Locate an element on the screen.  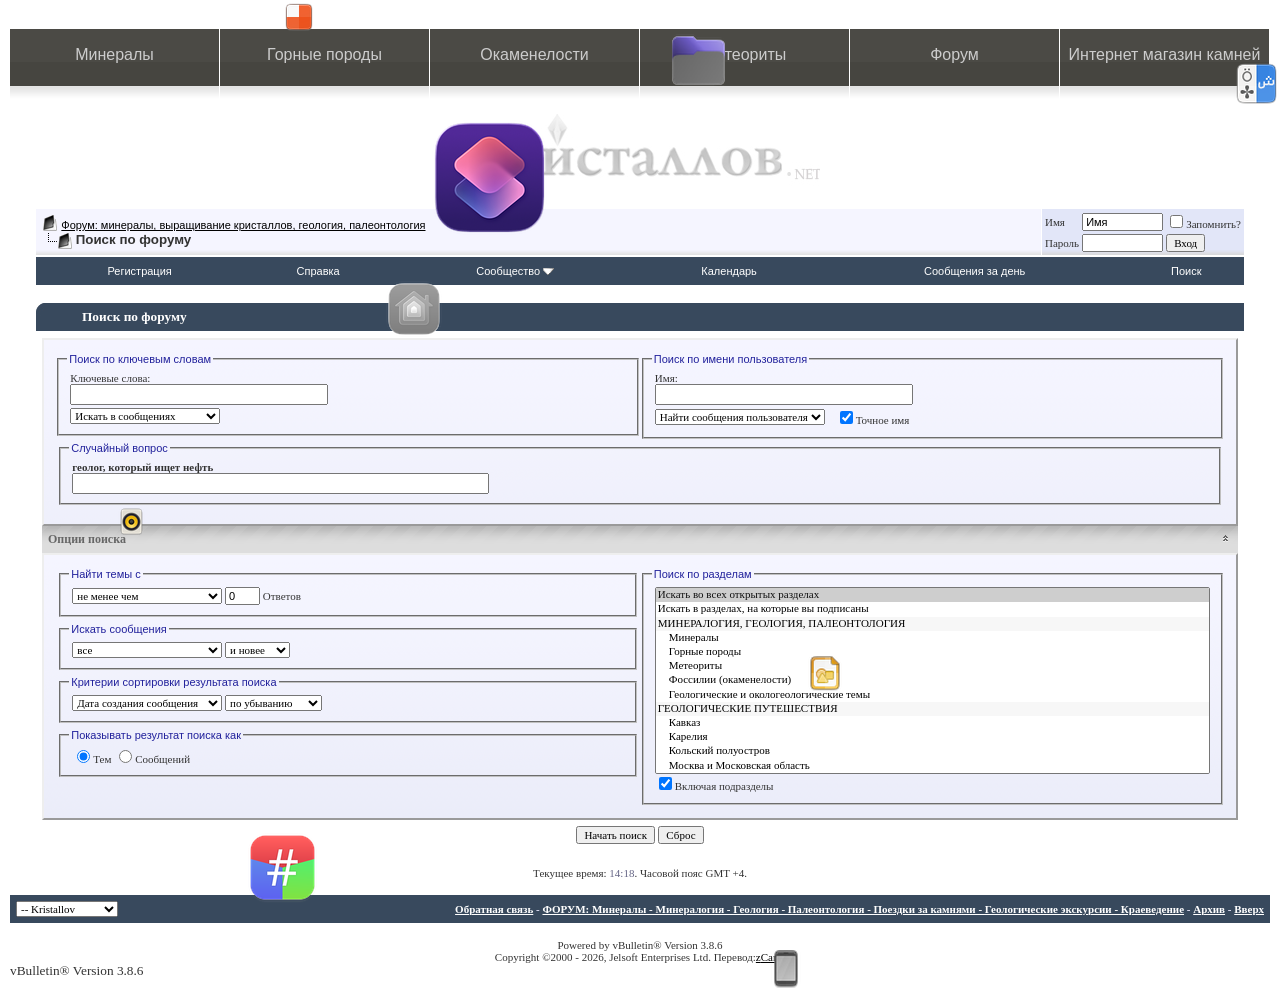
open the home app is located at coordinates (414, 309).